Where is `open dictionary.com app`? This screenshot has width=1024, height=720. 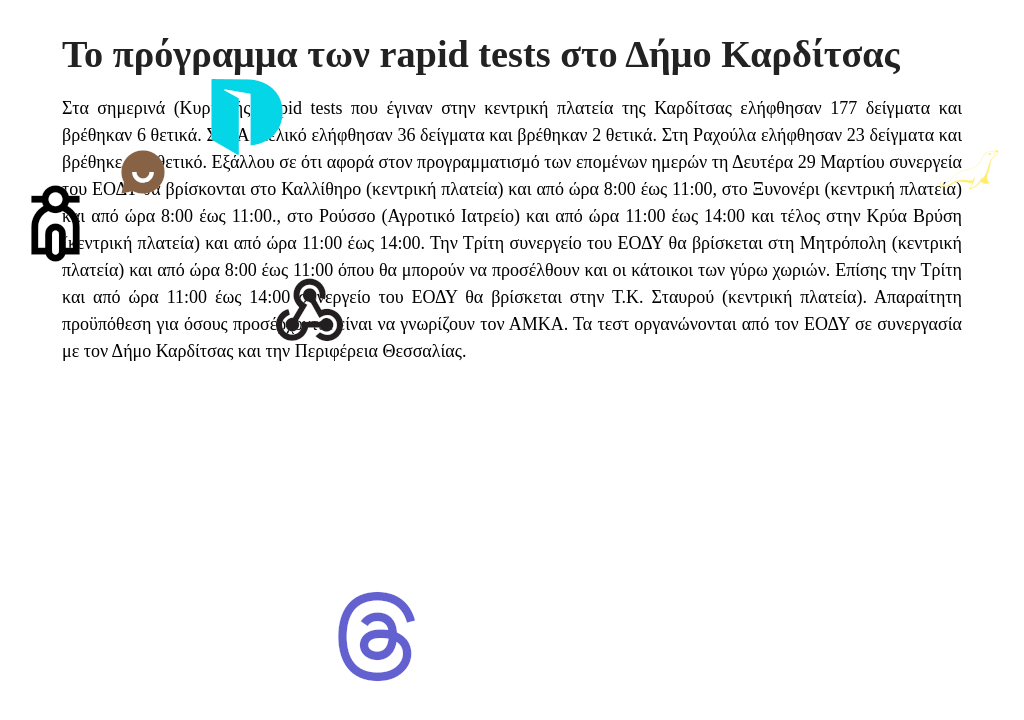 open dictionary.com app is located at coordinates (247, 117).